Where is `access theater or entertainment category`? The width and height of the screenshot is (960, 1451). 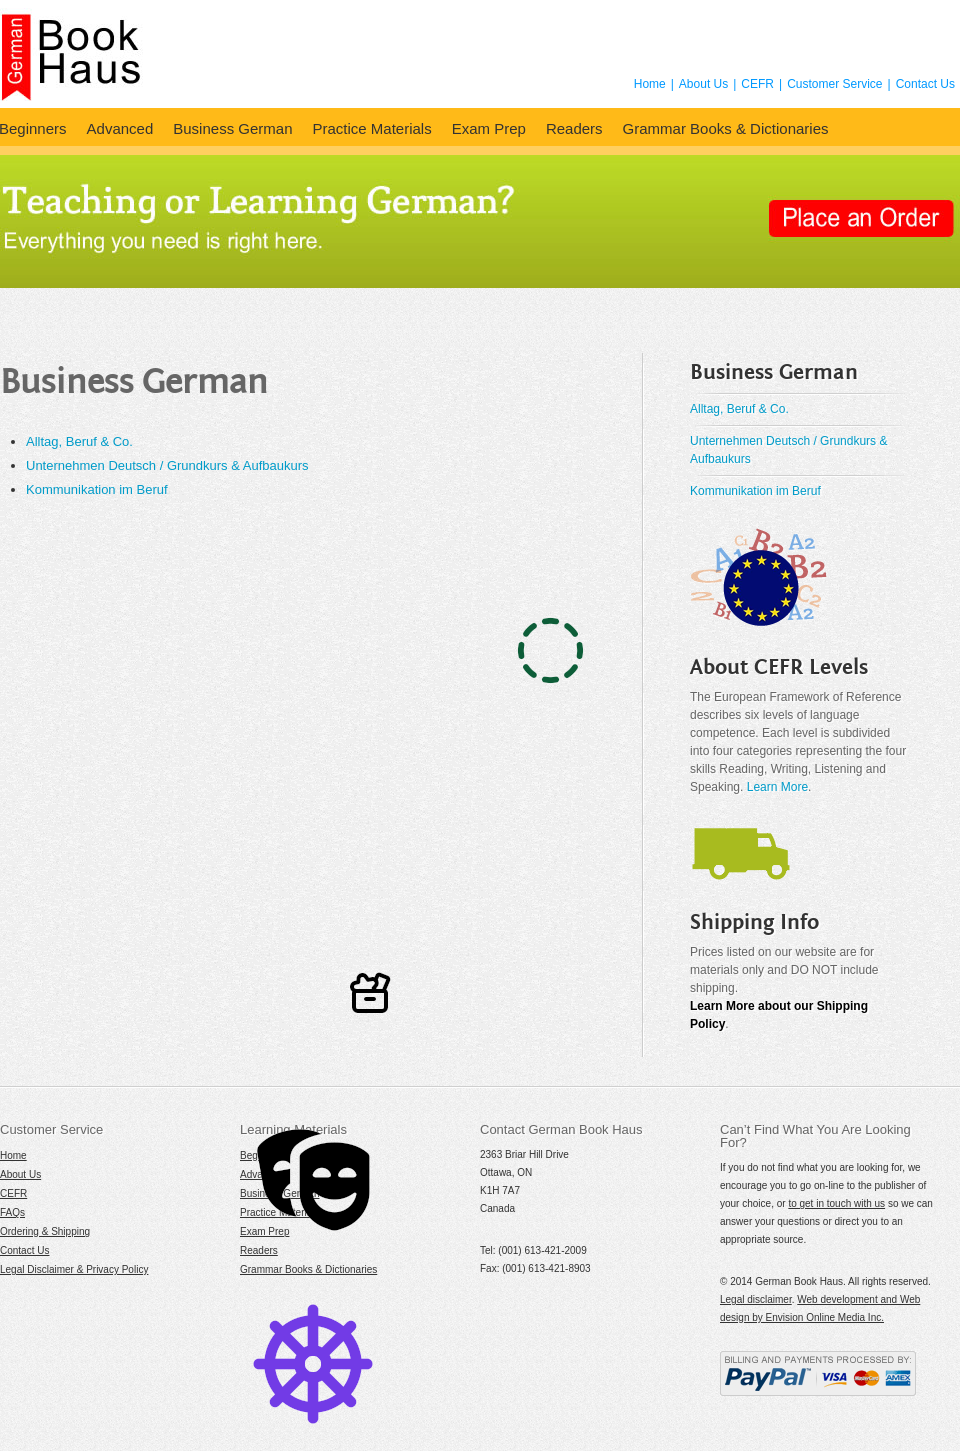 access theater or entertainment category is located at coordinates (315, 1180).